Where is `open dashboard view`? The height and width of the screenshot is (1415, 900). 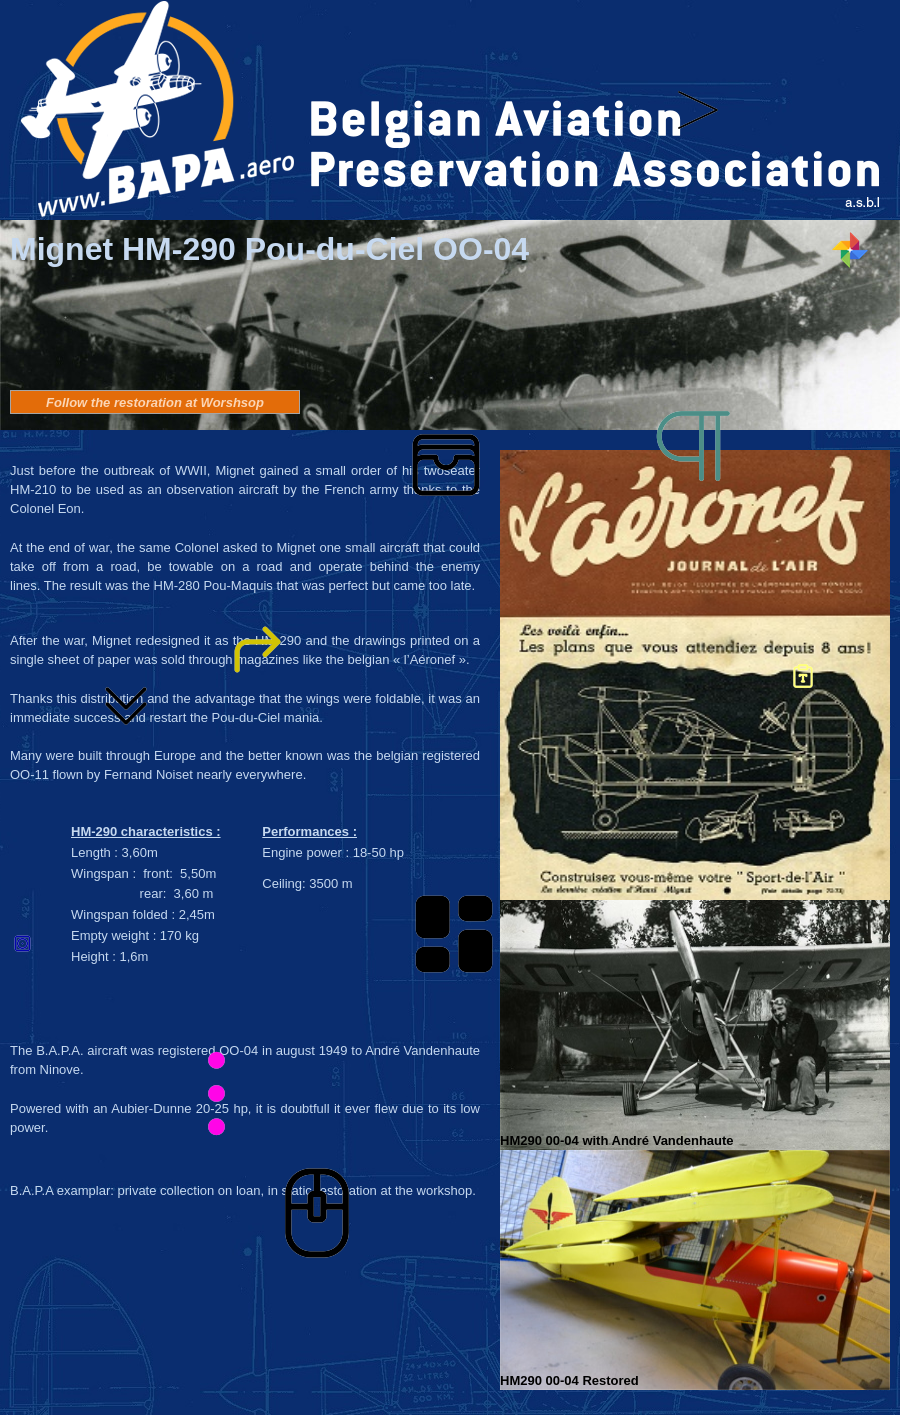 open dashboard view is located at coordinates (454, 934).